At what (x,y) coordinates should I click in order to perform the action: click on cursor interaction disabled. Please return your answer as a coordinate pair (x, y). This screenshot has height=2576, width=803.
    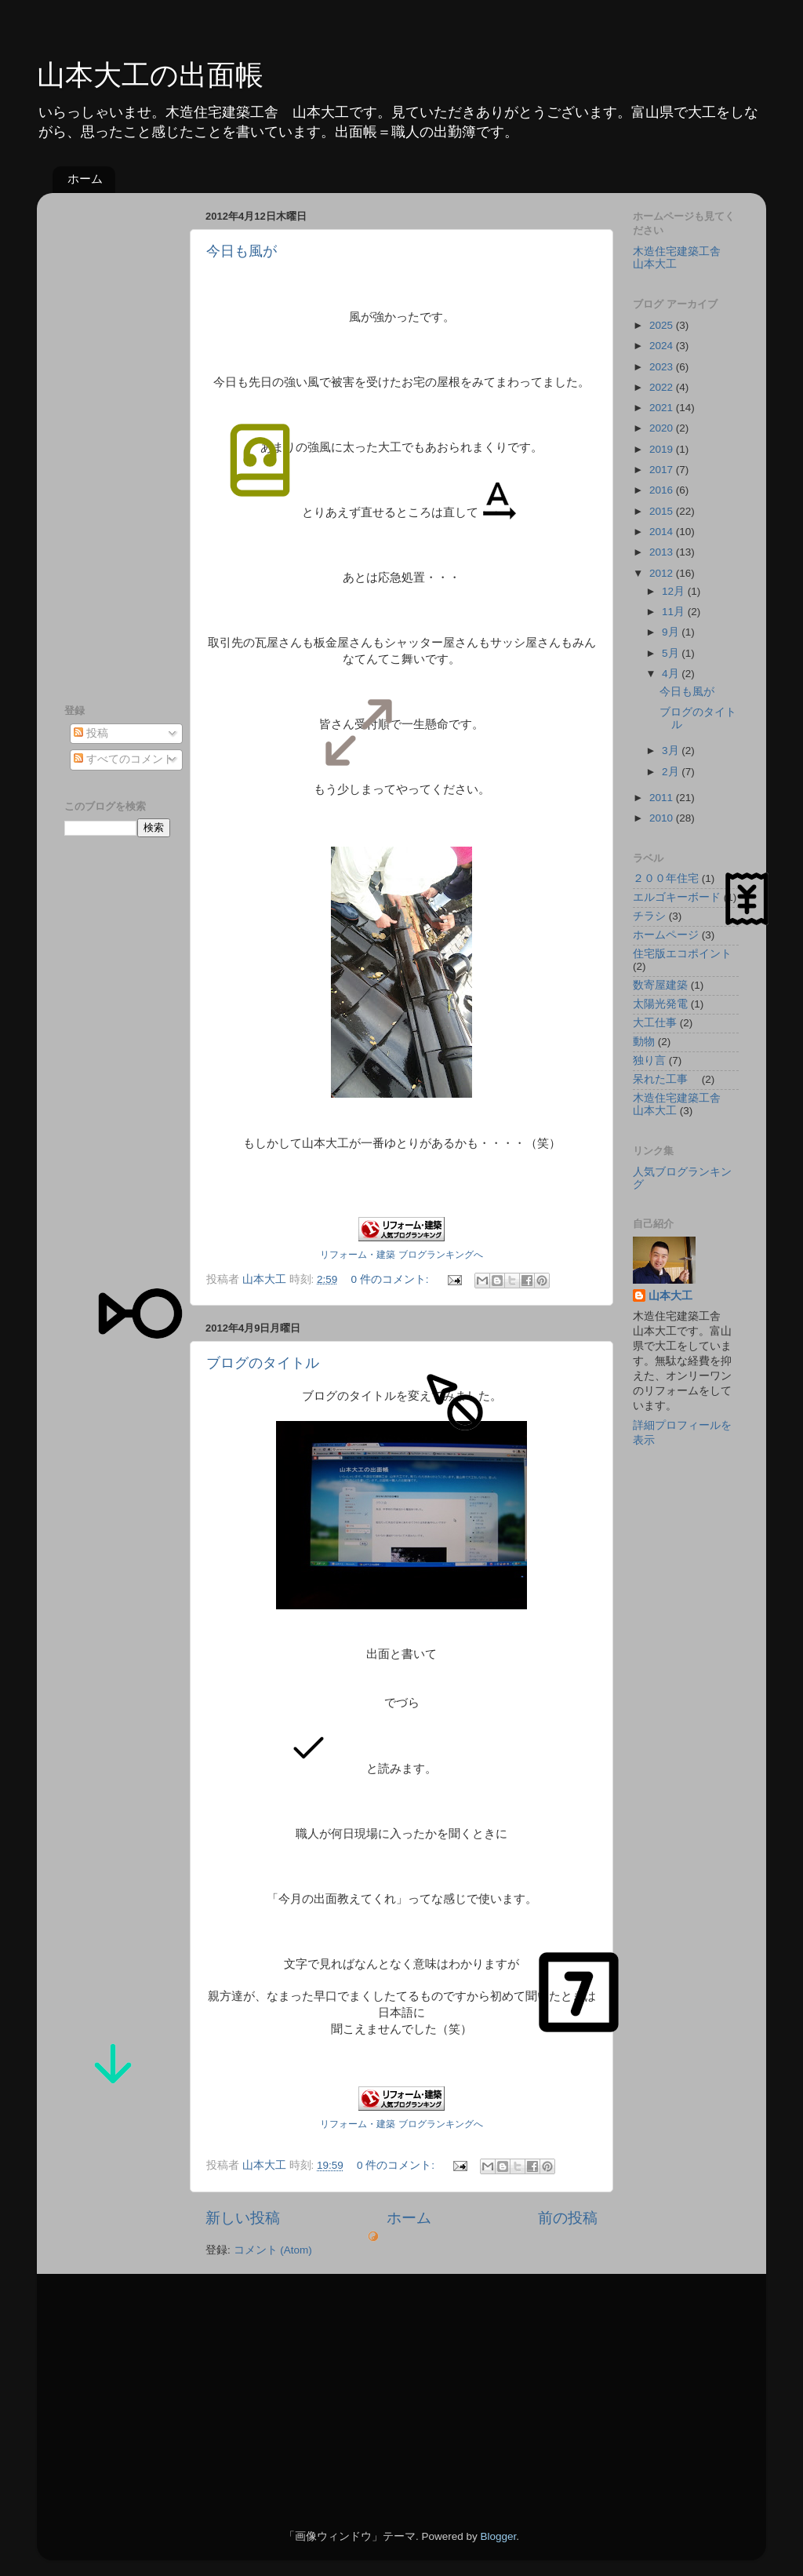
    Looking at the image, I should click on (455, 1402).